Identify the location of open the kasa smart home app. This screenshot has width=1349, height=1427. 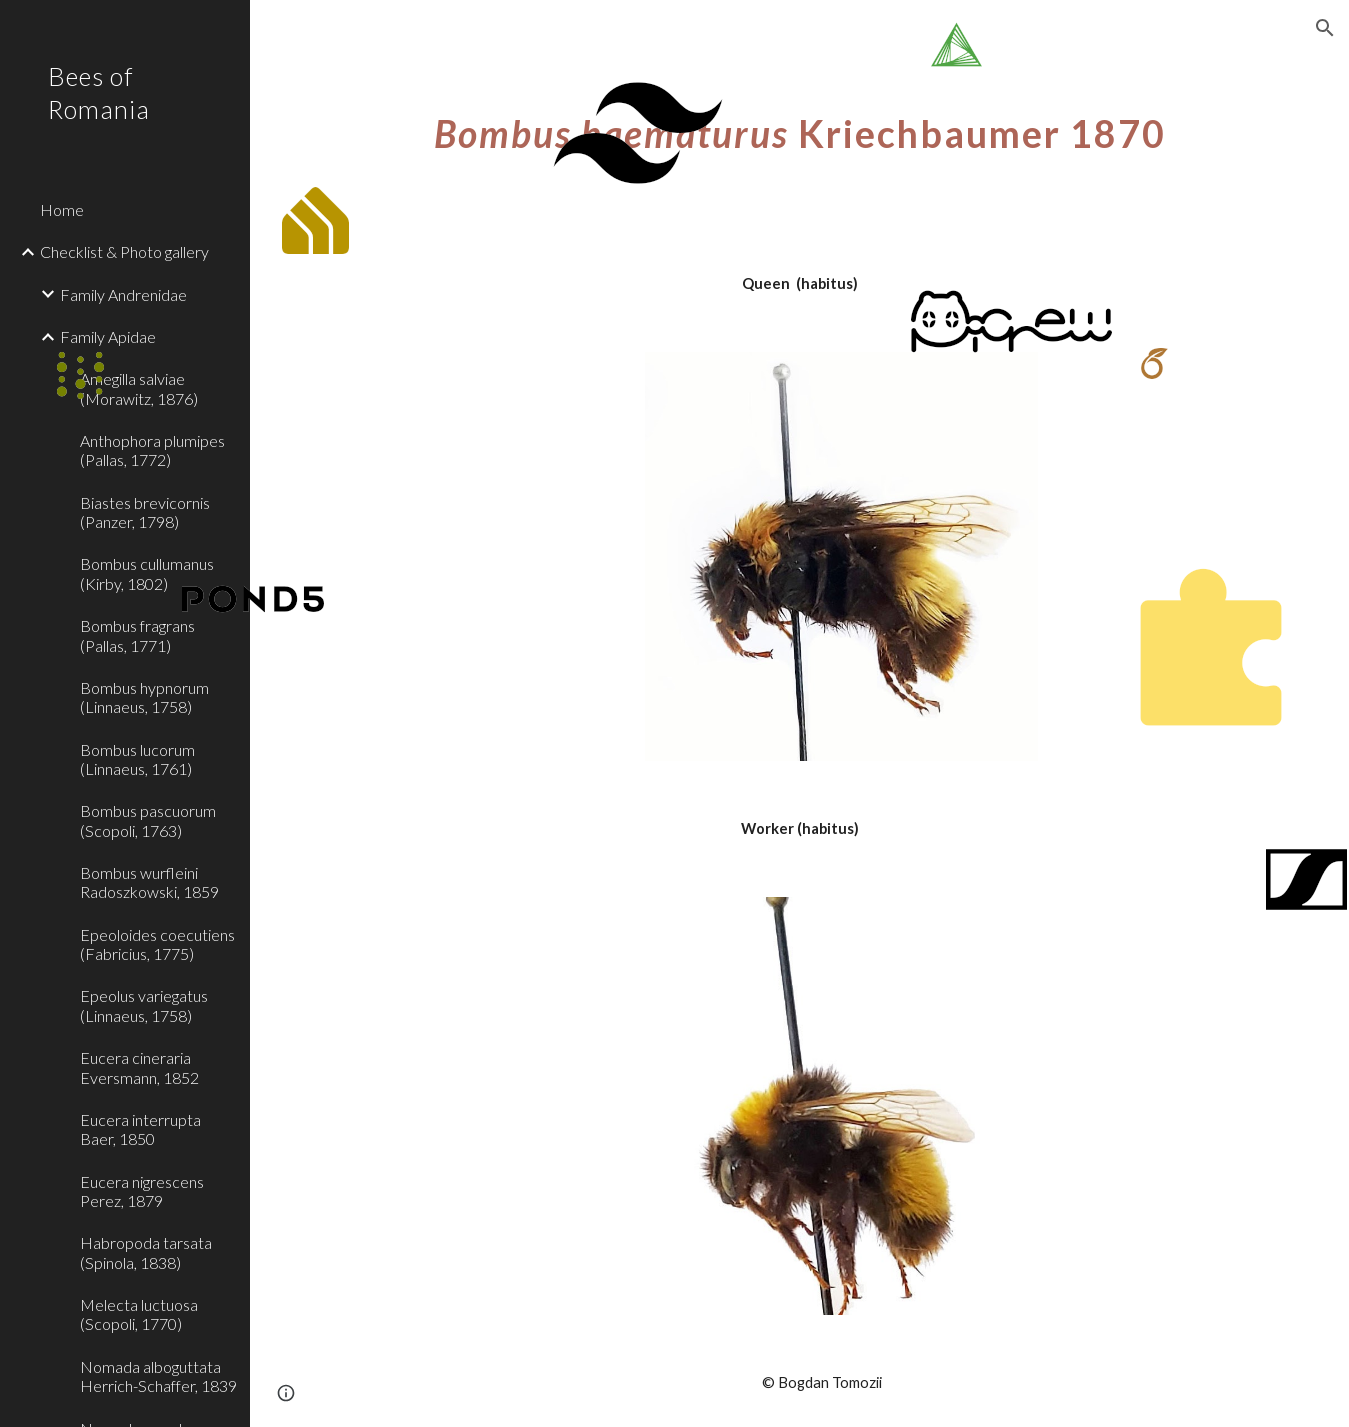
(315, 220).